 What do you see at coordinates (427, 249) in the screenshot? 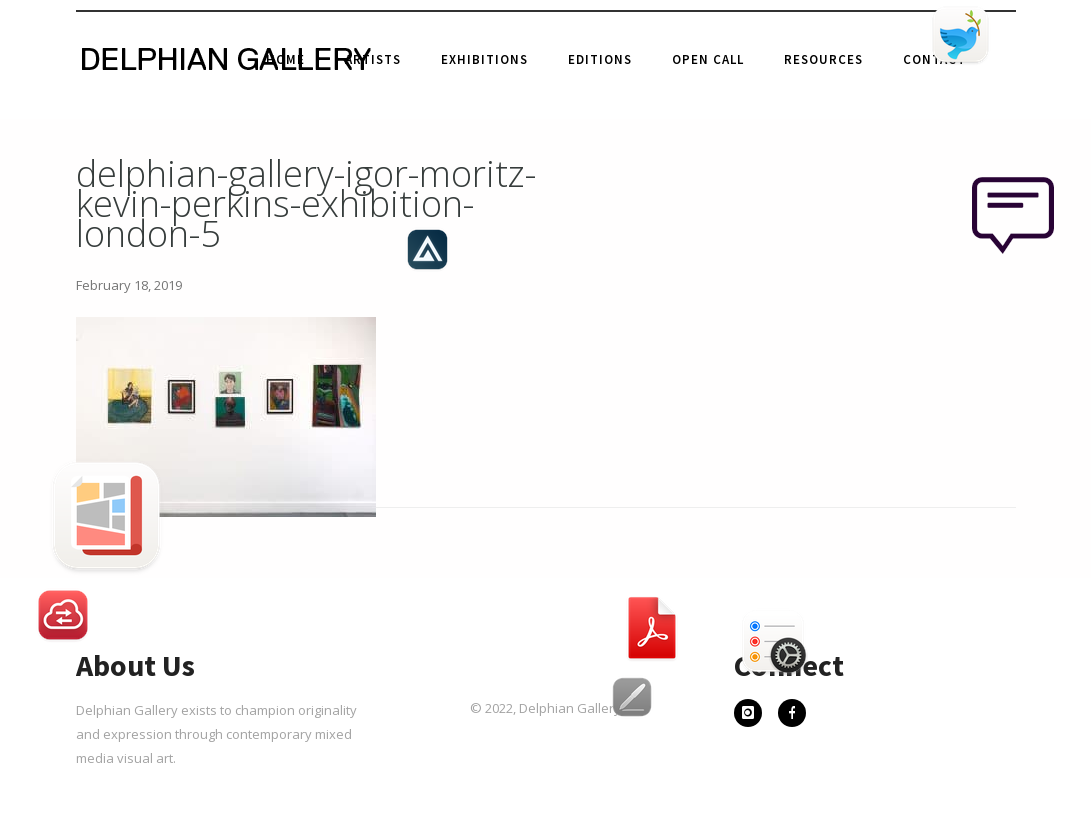
I see `open the autograph app` at bounding box center [427, 249].